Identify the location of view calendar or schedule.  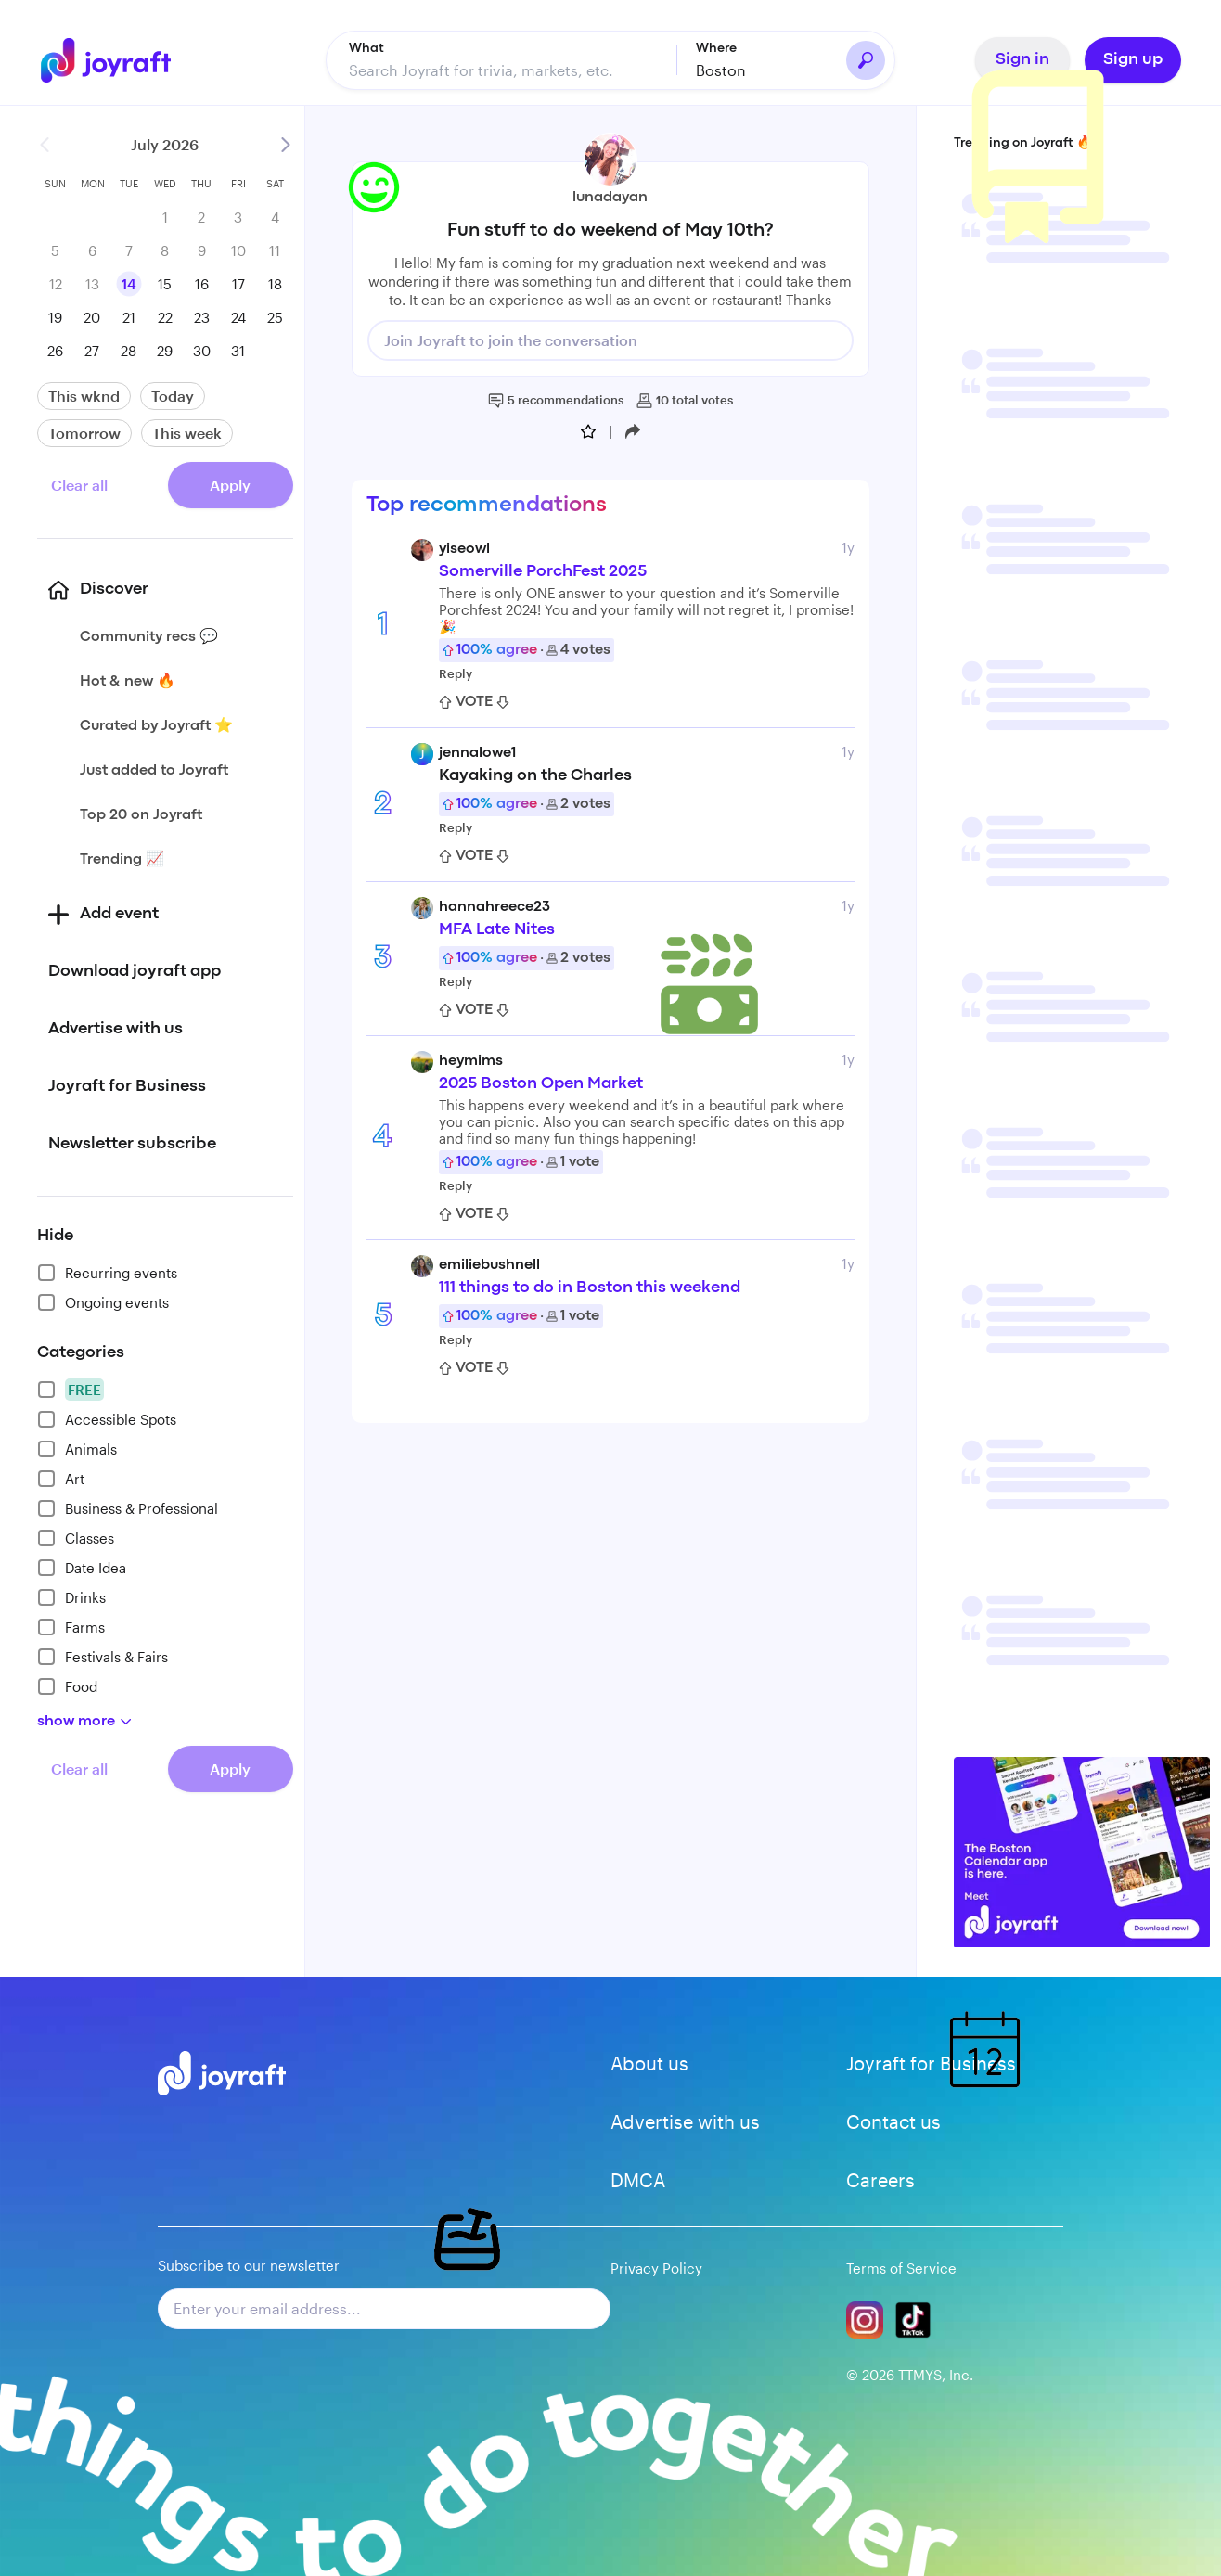
(984, 2052).